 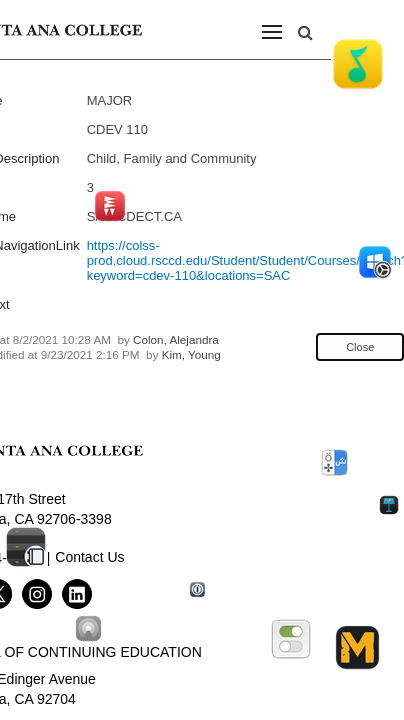 I want to click on launch Metro: Last Light game, so click(x=357, y=647).